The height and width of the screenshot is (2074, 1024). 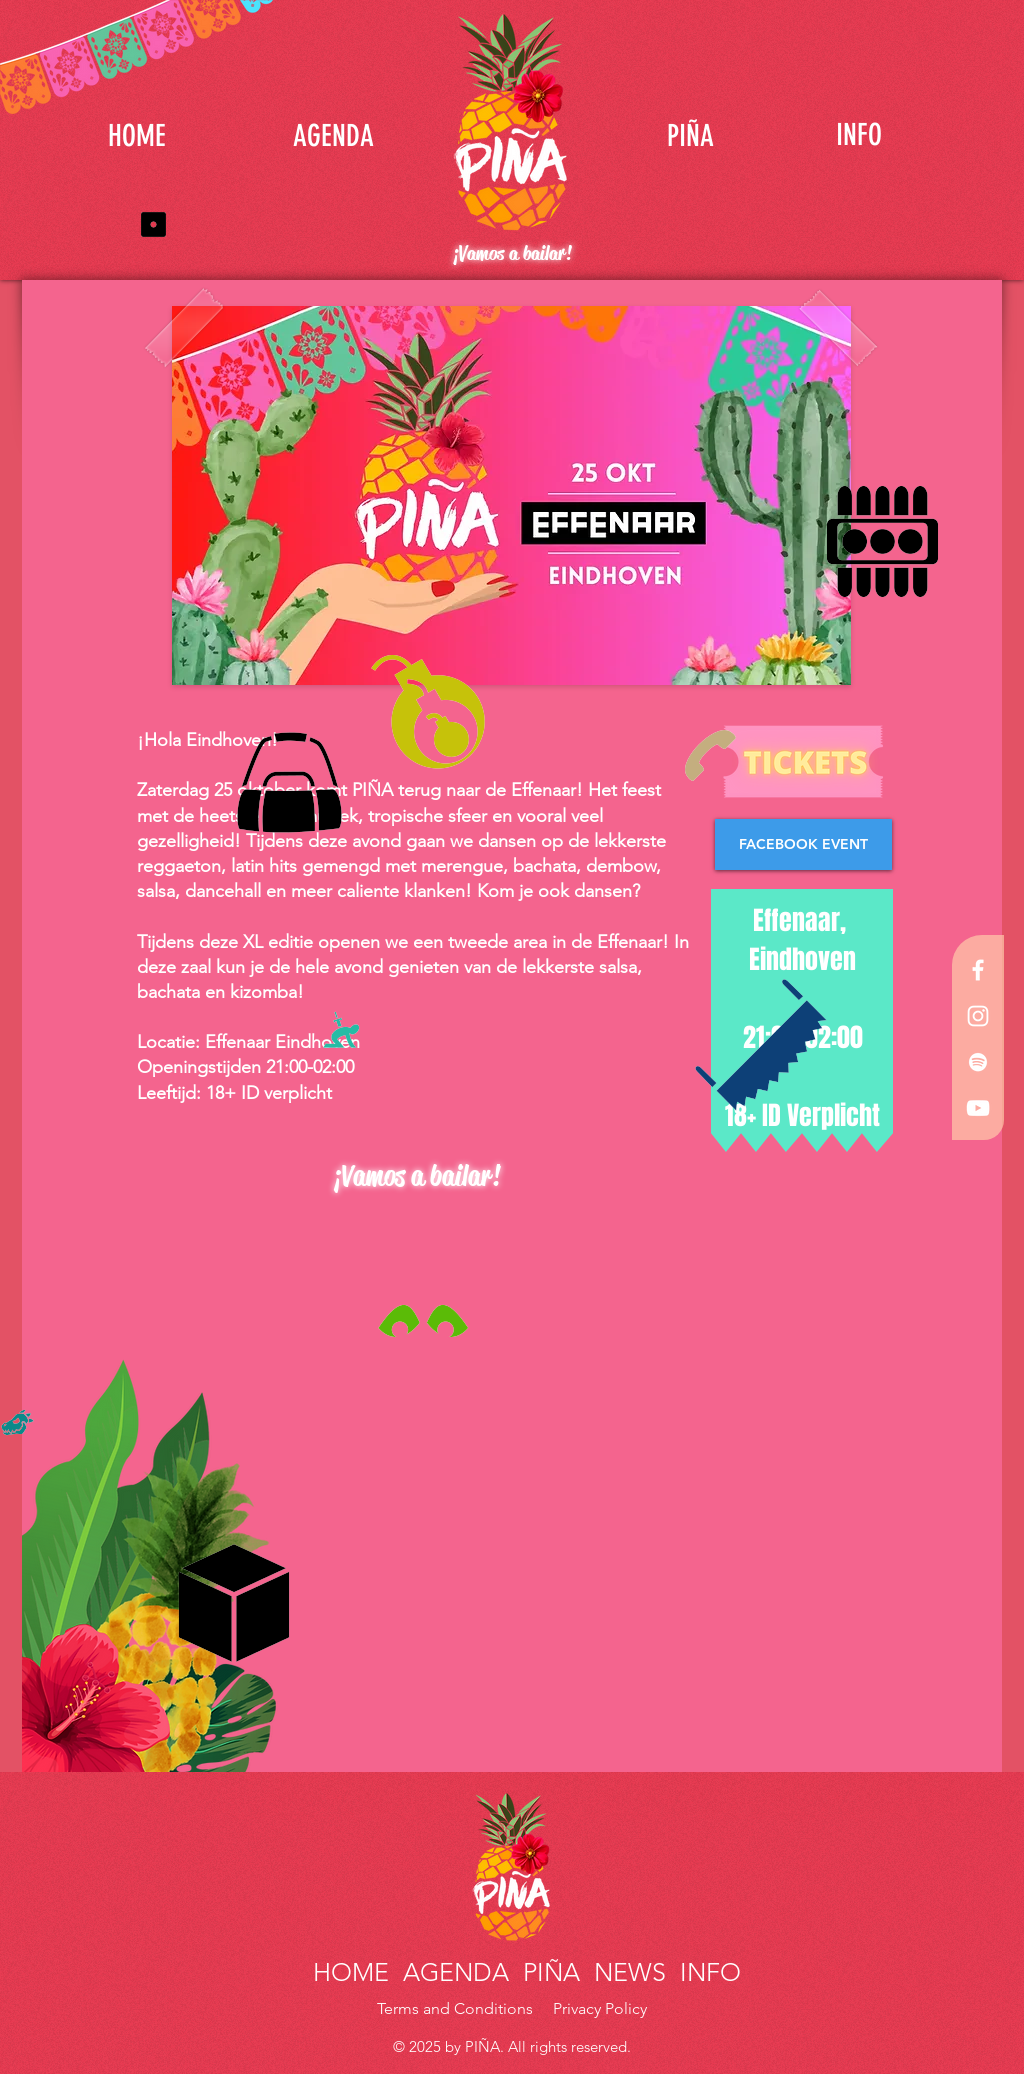 I want to click on view 3D model or object, so click(x=234, y=1603).